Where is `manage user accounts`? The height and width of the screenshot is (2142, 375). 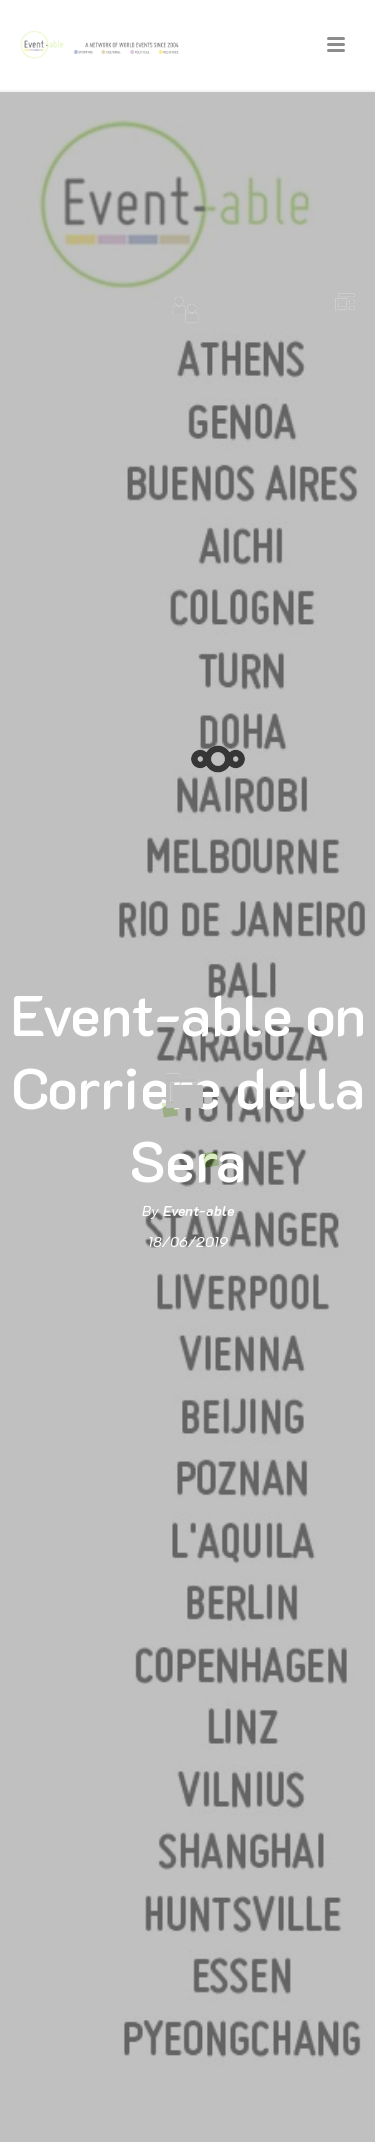 manage user accounts is located at coordinates (185, 309).